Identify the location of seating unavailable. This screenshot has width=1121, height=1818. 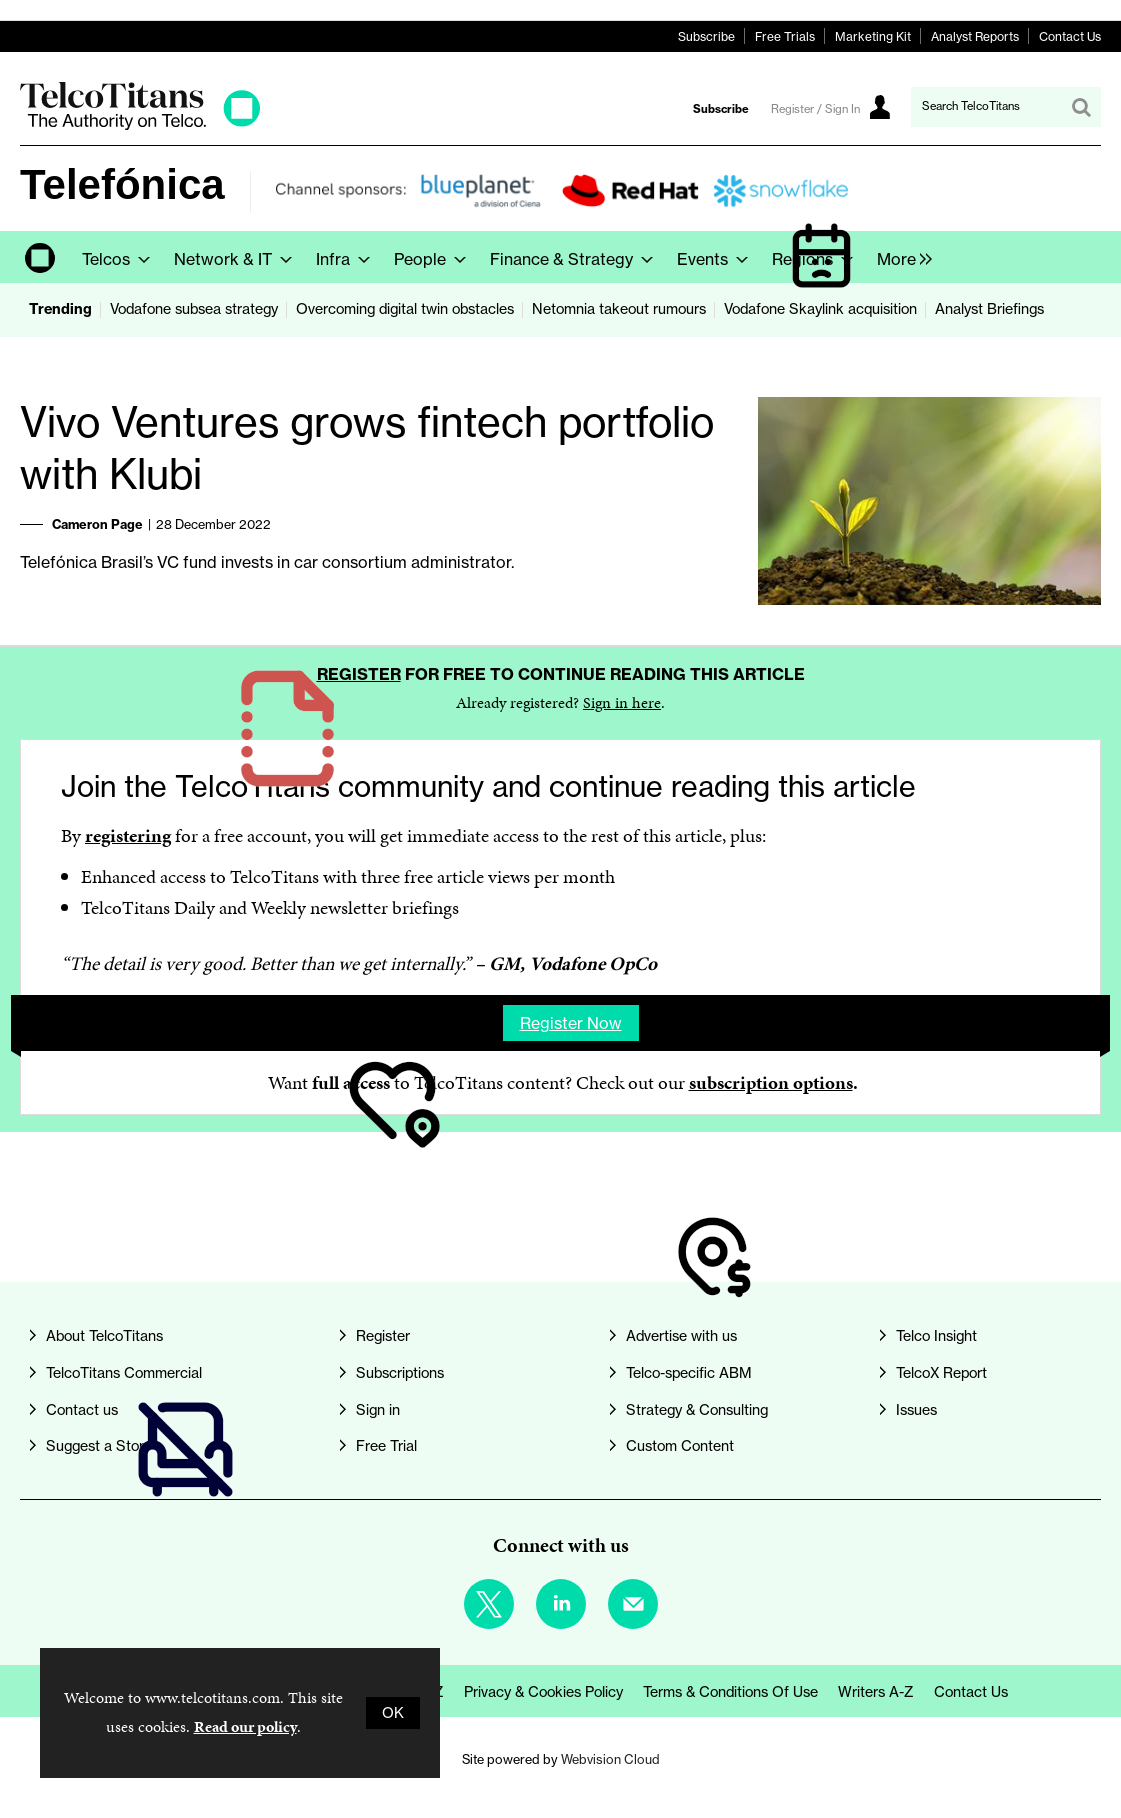
(185, 1449).